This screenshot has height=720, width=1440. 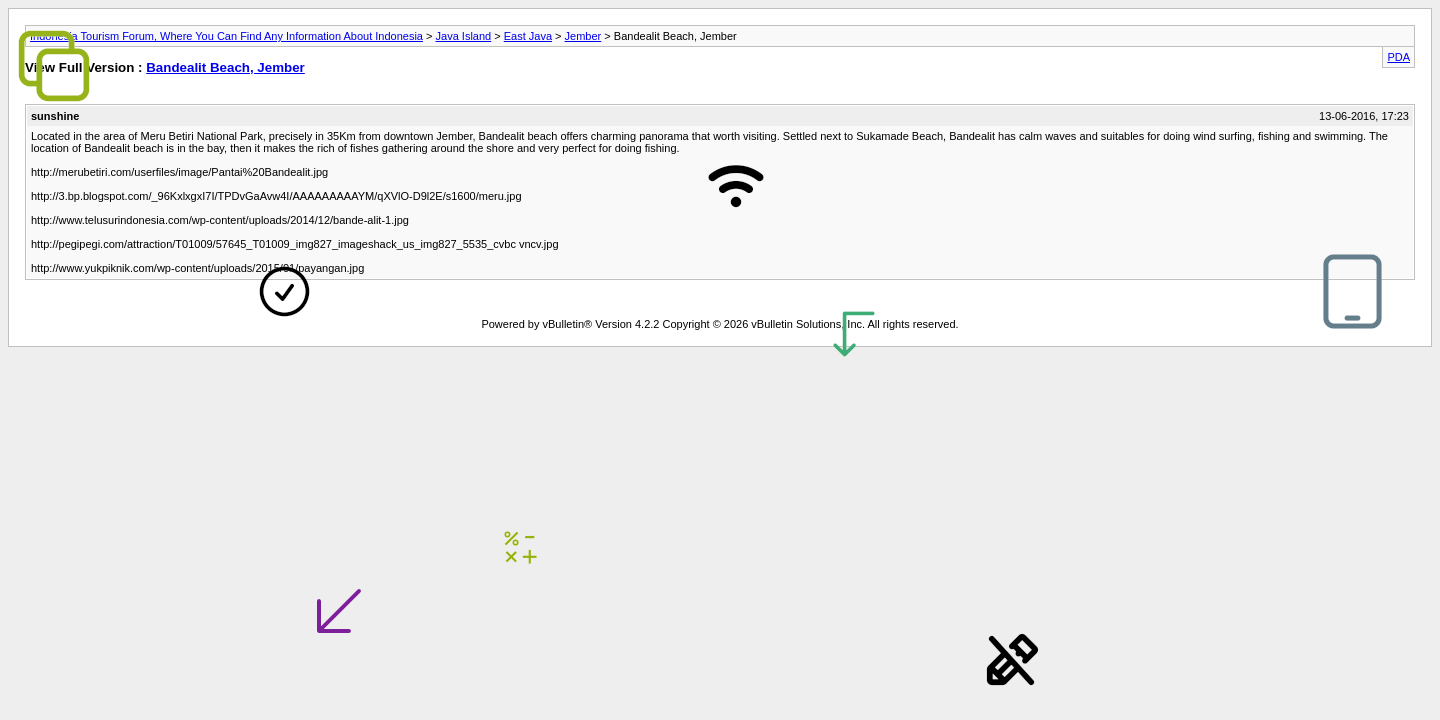 I want to click on go back and down in navigation, so click(x=854, y=334).